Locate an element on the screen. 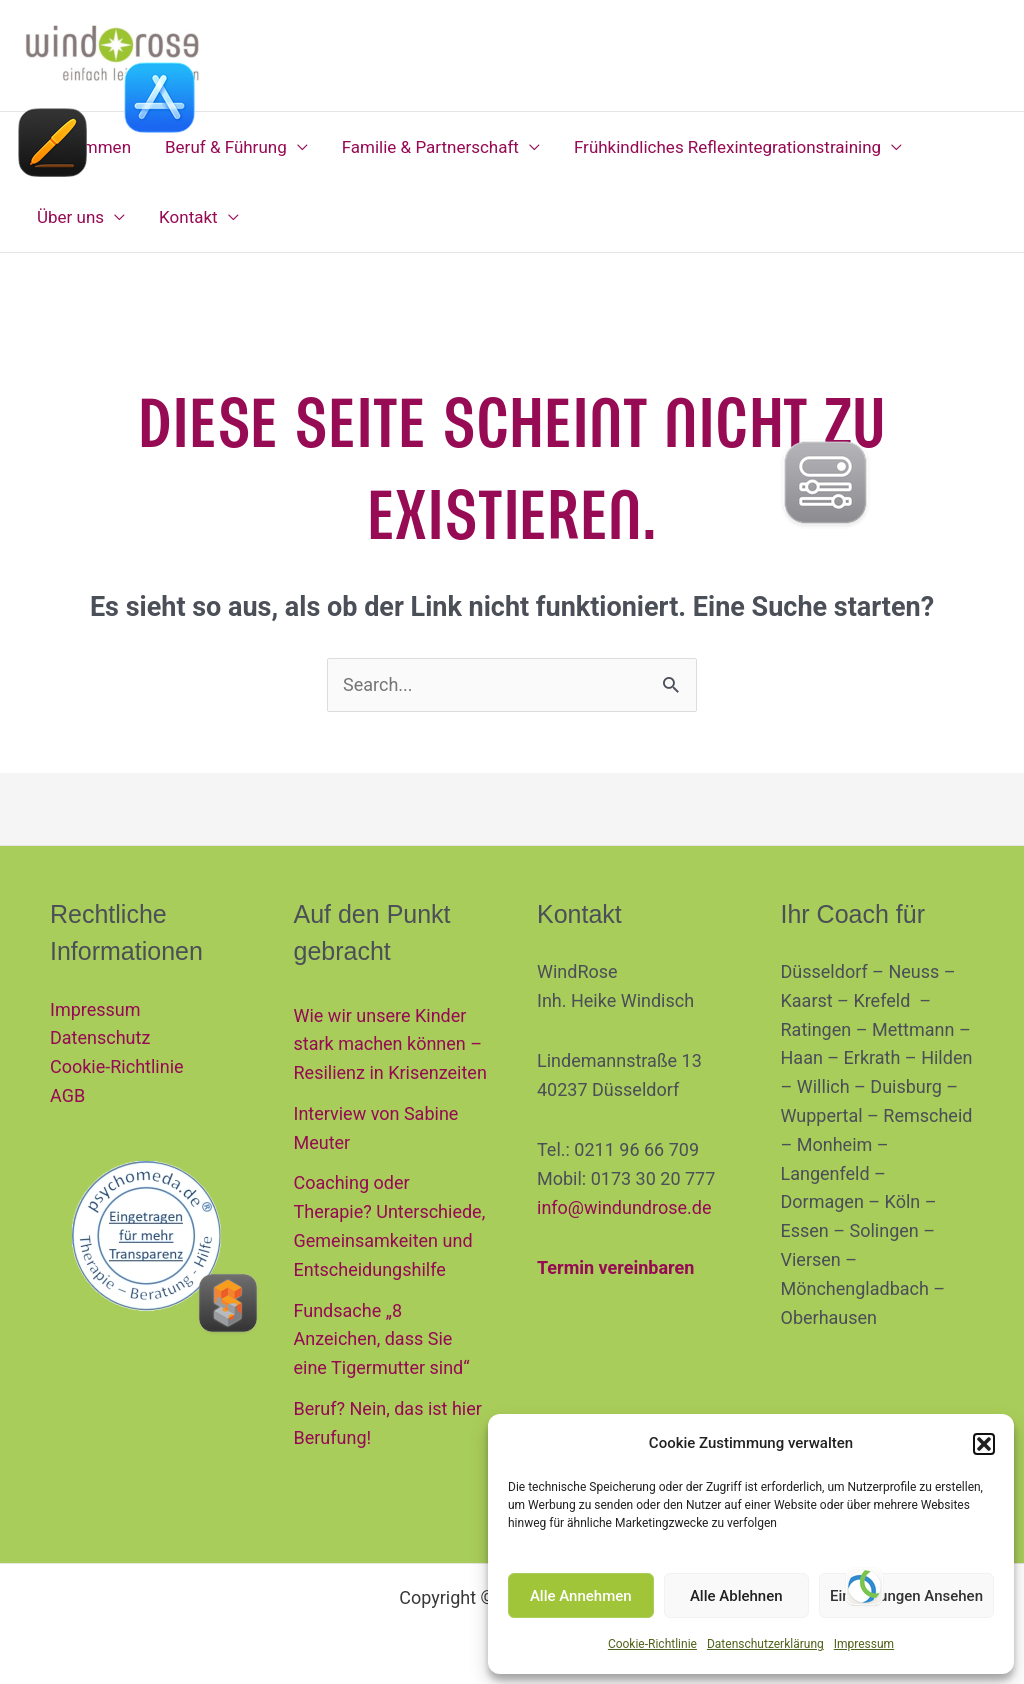  open pages document editor is located at coordinates (52, 142).